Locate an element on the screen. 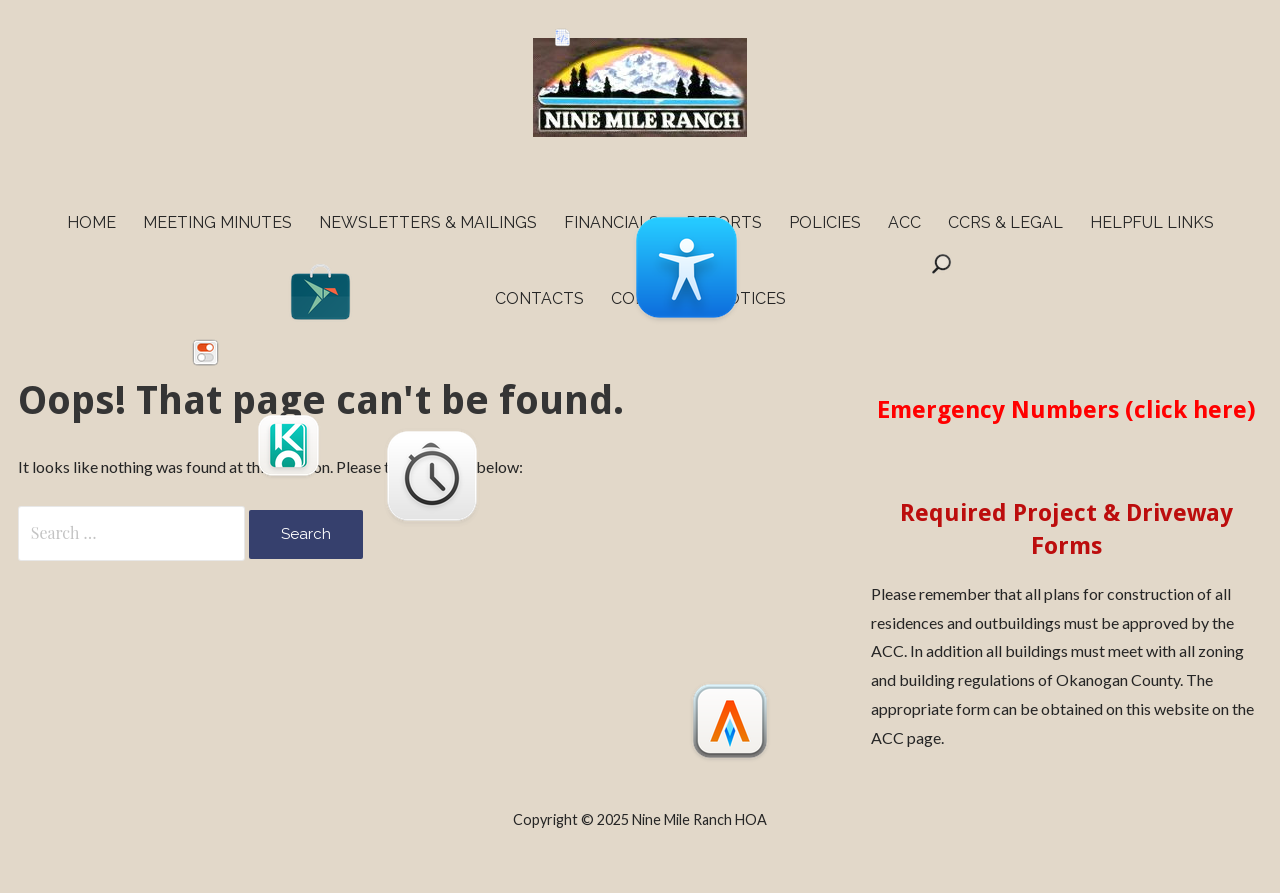 The height and width of the screenshot is (893, 1280). open alacritty terminal emulator is located at coordinates (730, 721).